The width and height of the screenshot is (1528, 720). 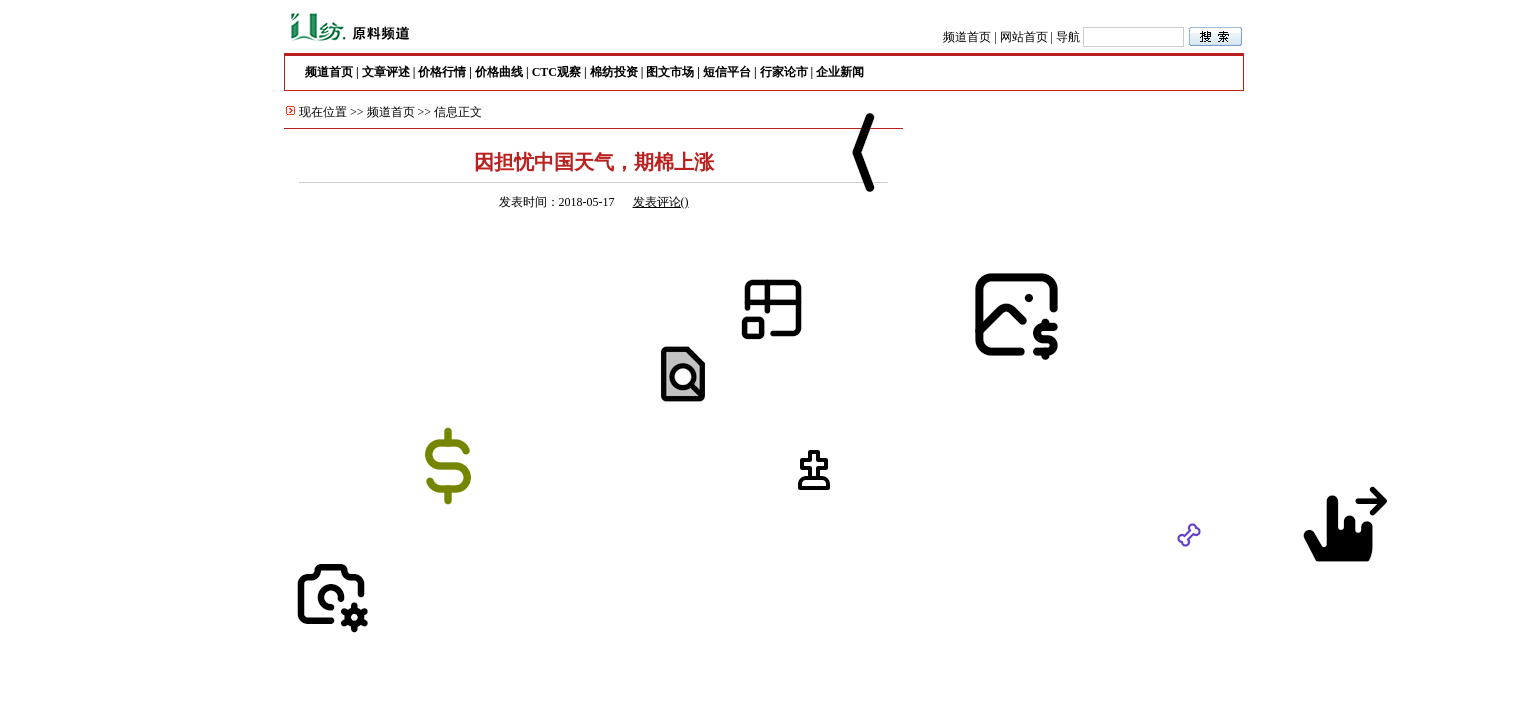 What do you see at coordinates (331, 594) in the screenshot?
I see `adjust camera settings` at bounding box center [331, 594].